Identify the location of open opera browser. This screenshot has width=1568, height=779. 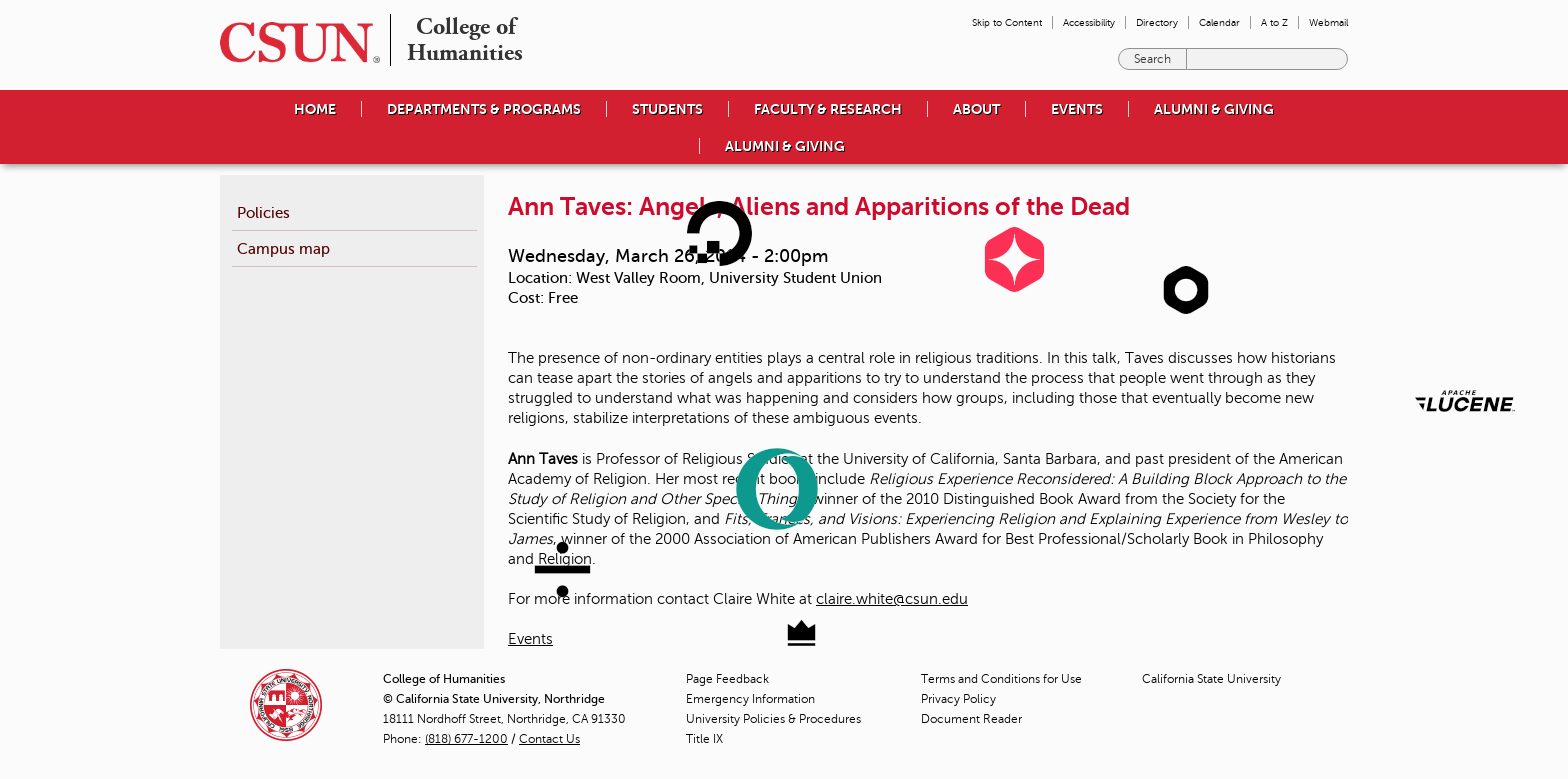
(777, 489).